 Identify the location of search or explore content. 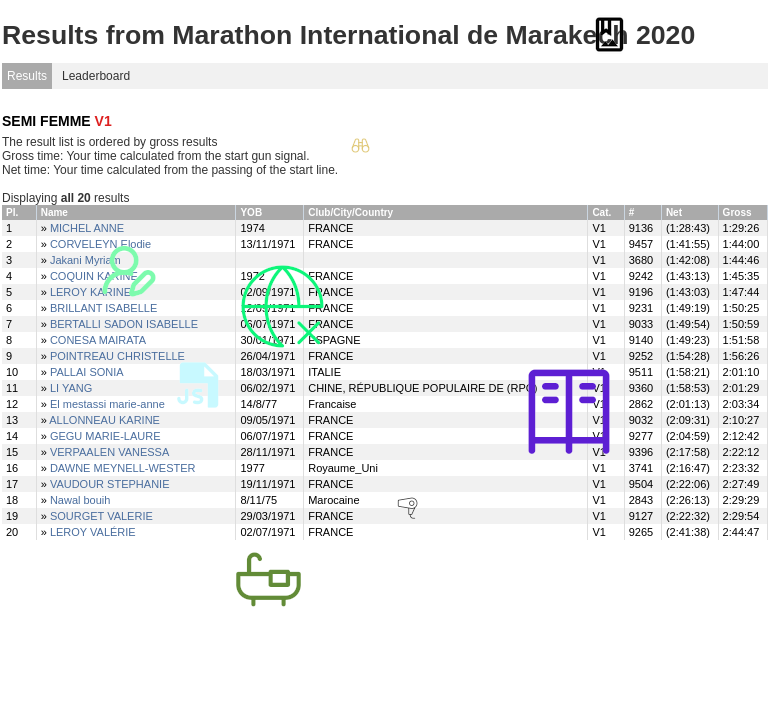
(360, 145).